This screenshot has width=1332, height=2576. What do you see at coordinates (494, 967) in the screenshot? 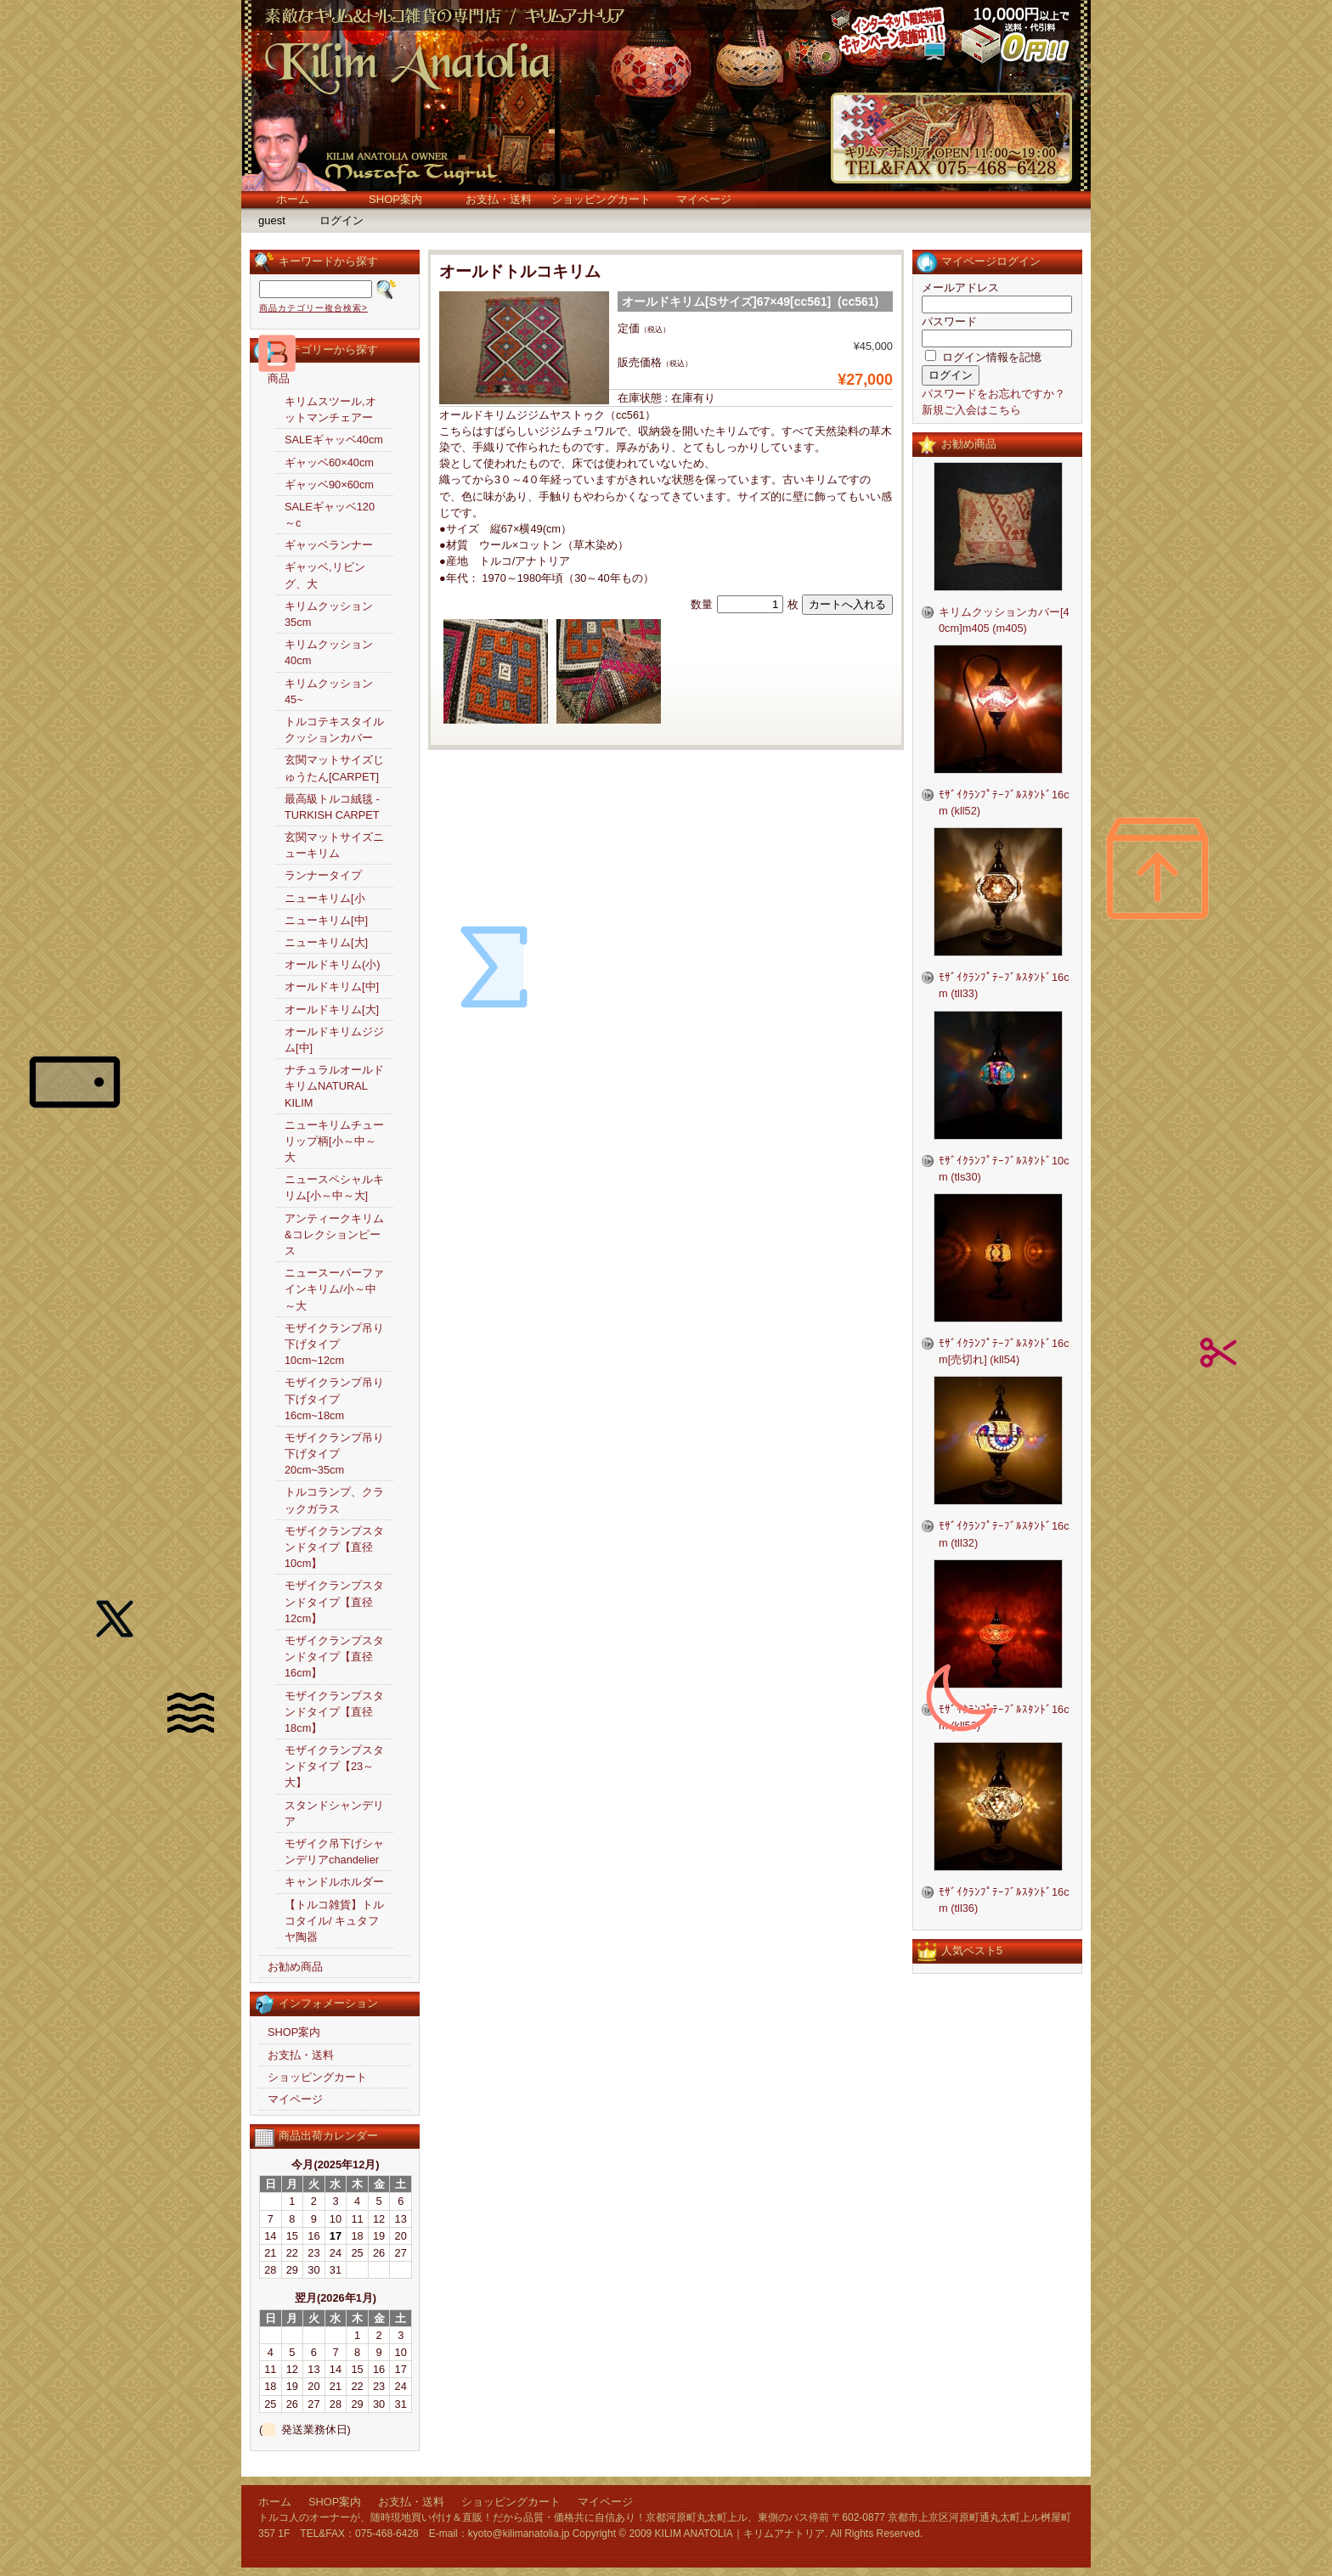
I see `calculate sum or total` at bounding box center [494, 967].